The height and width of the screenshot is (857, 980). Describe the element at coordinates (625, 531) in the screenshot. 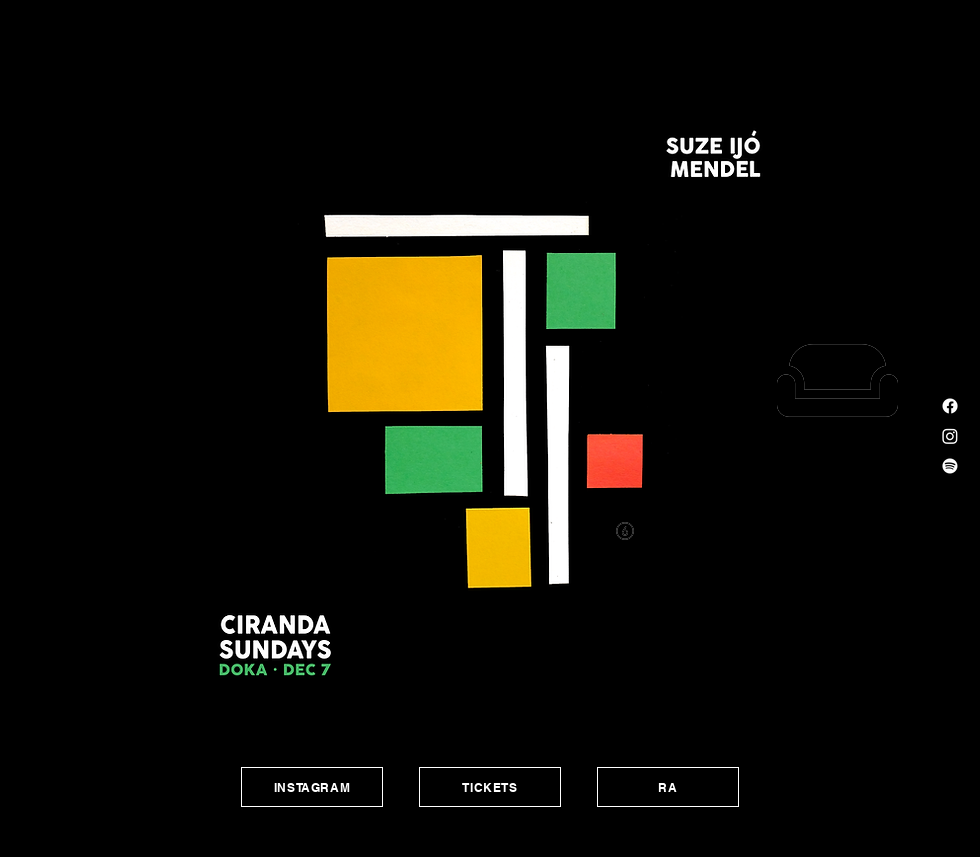

I see `indicates step six in a numbered sequence` at that location.